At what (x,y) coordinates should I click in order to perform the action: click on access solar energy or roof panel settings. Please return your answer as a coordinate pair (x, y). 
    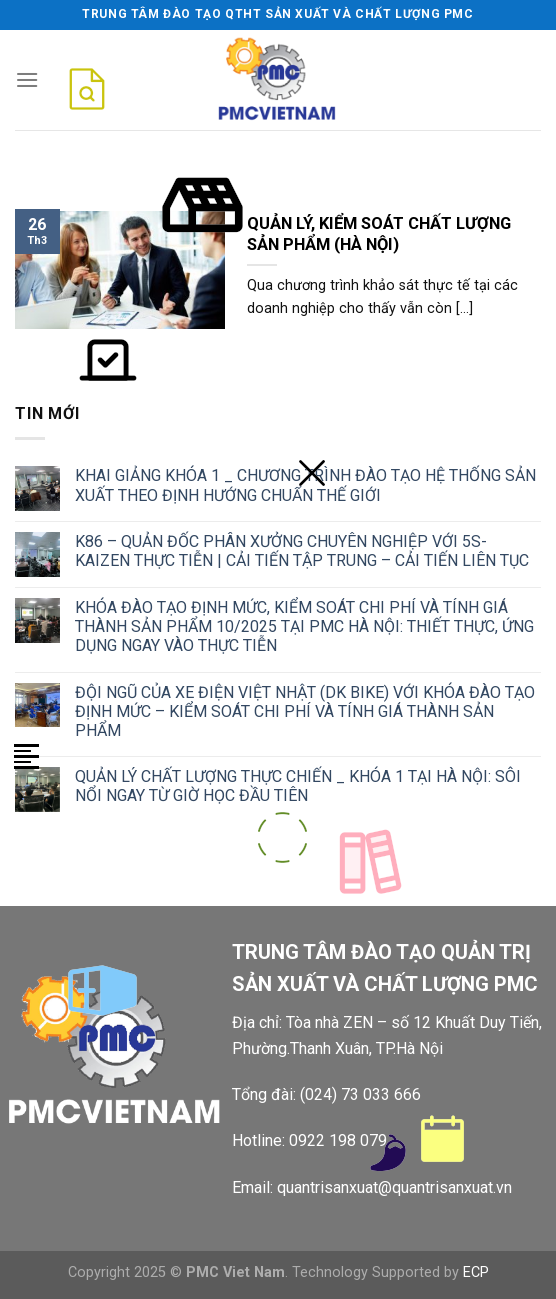
    Looking at the image, I should click on (202, 207).